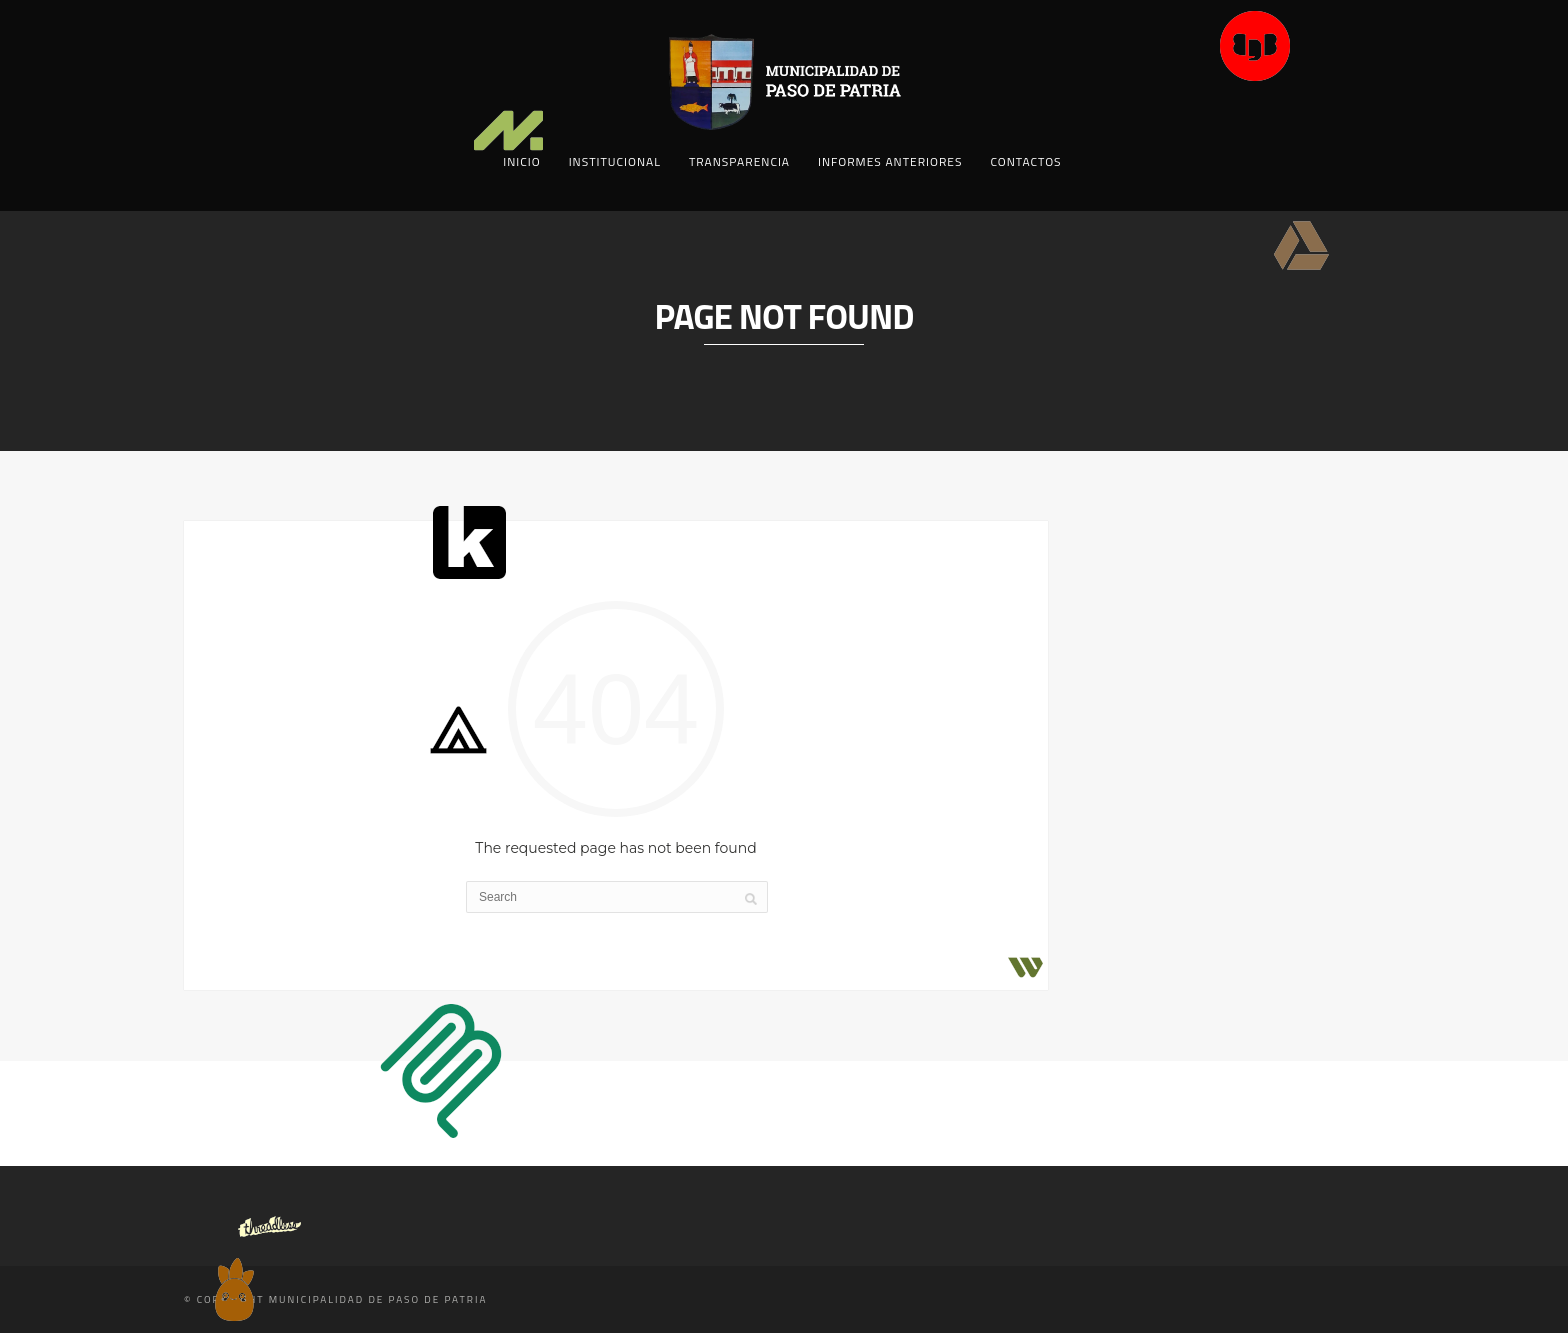  Describe the element at coordinates (234, 1289) in the screenshot. I see `pinia state management library logo` at that location.